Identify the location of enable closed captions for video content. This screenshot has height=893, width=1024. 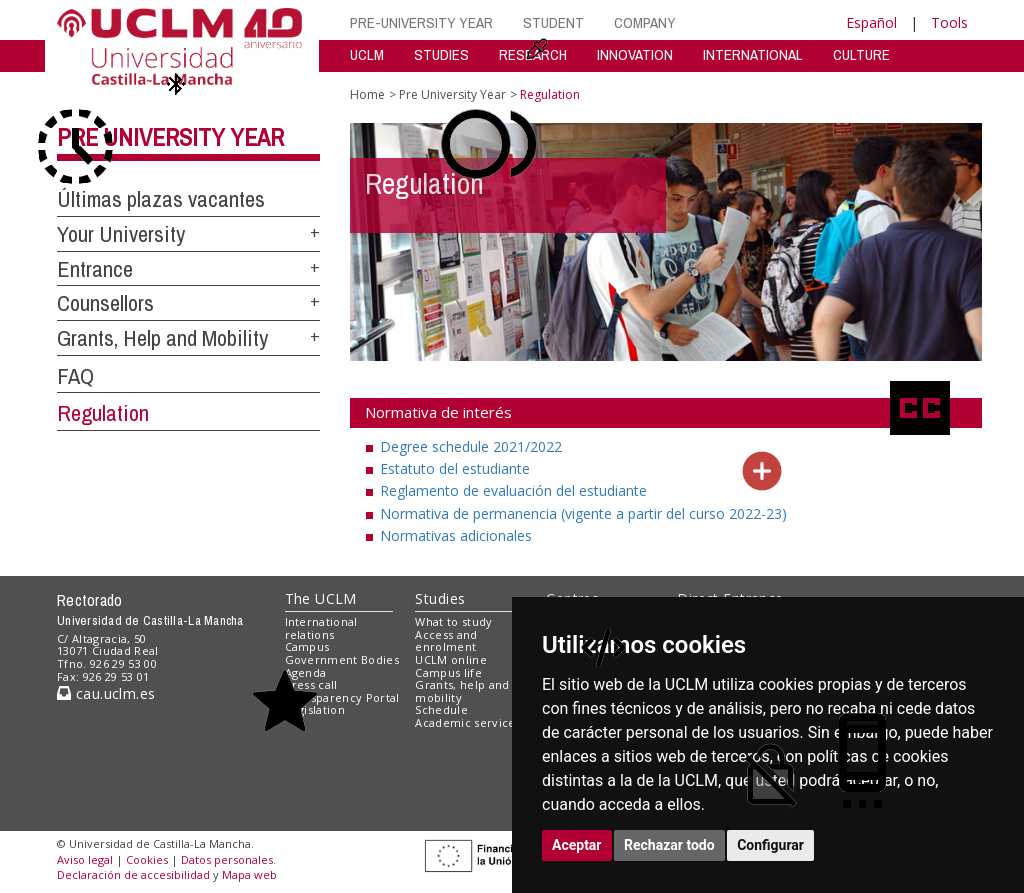
(920, 408).